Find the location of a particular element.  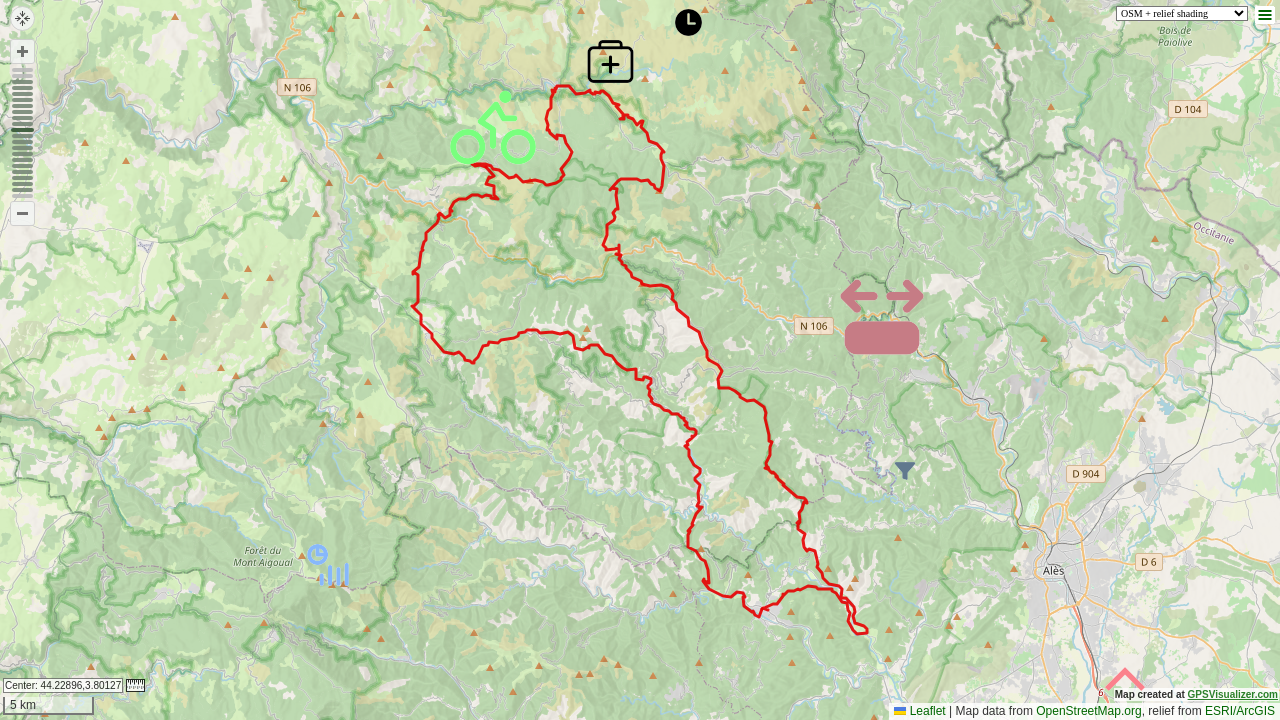

access health or medical features is located at coordinates (610, 61).